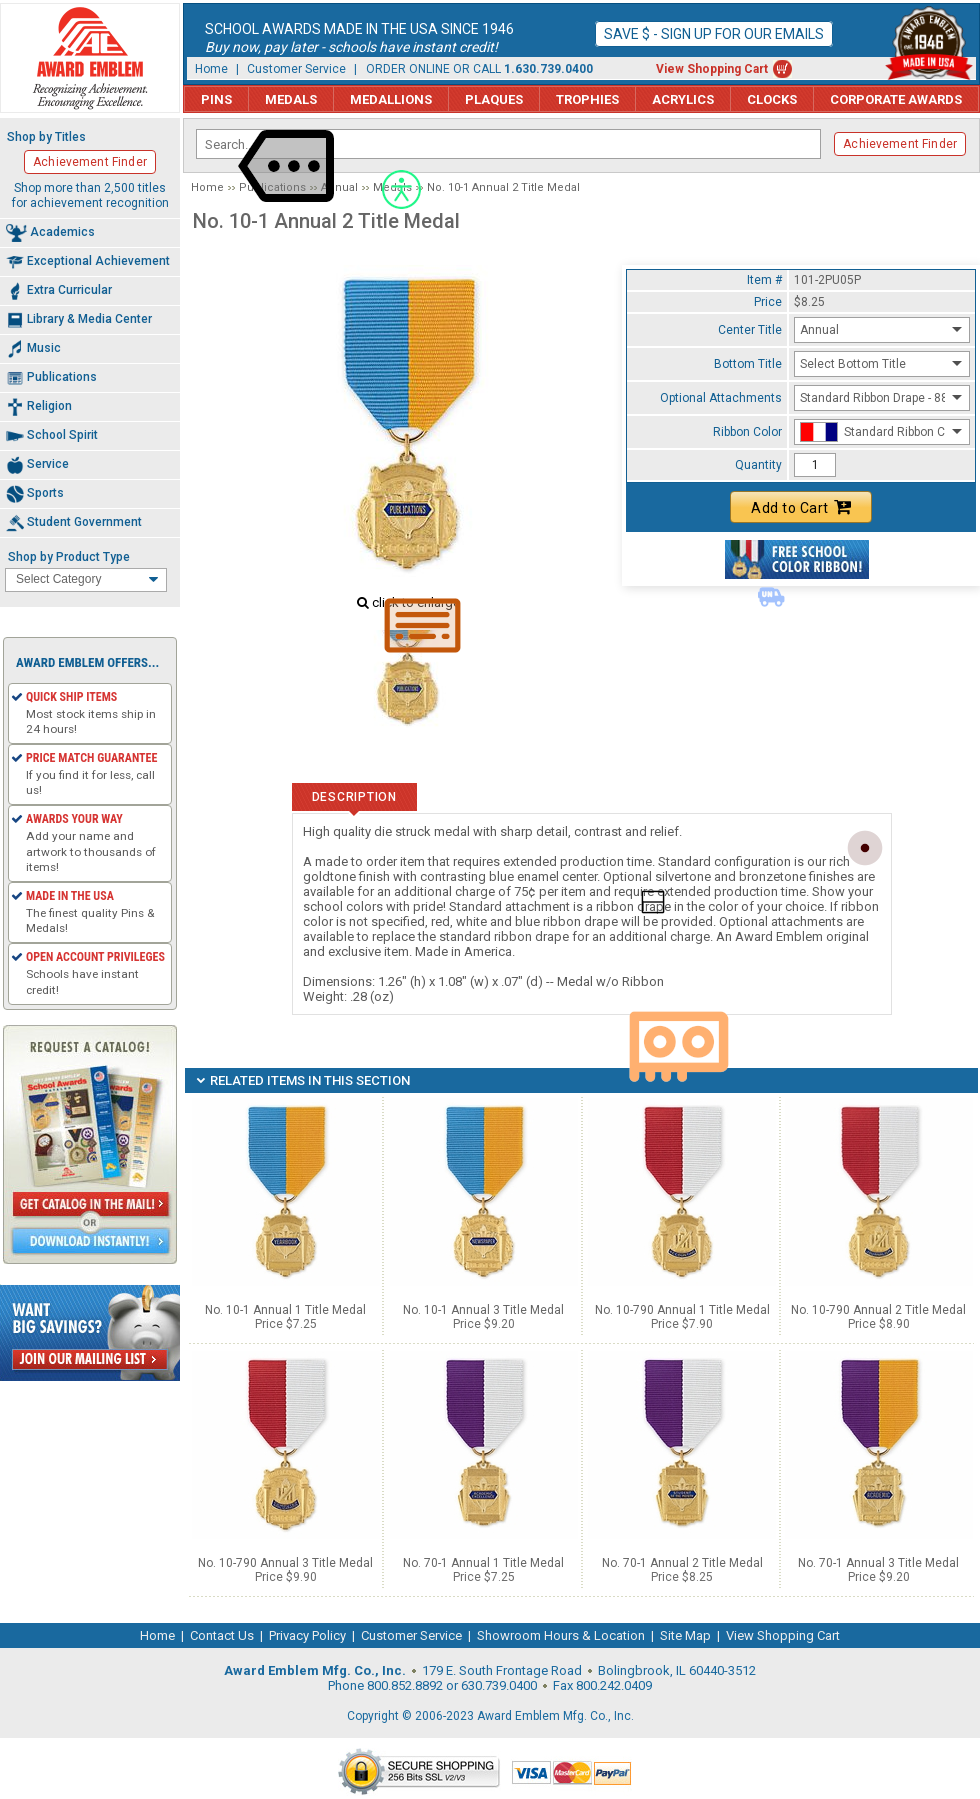 The width and height of the screenshot is (980, 1799). Describe the element at coordinates (679, 1045) in the screenshot. I see `view graphics card information` at that location.